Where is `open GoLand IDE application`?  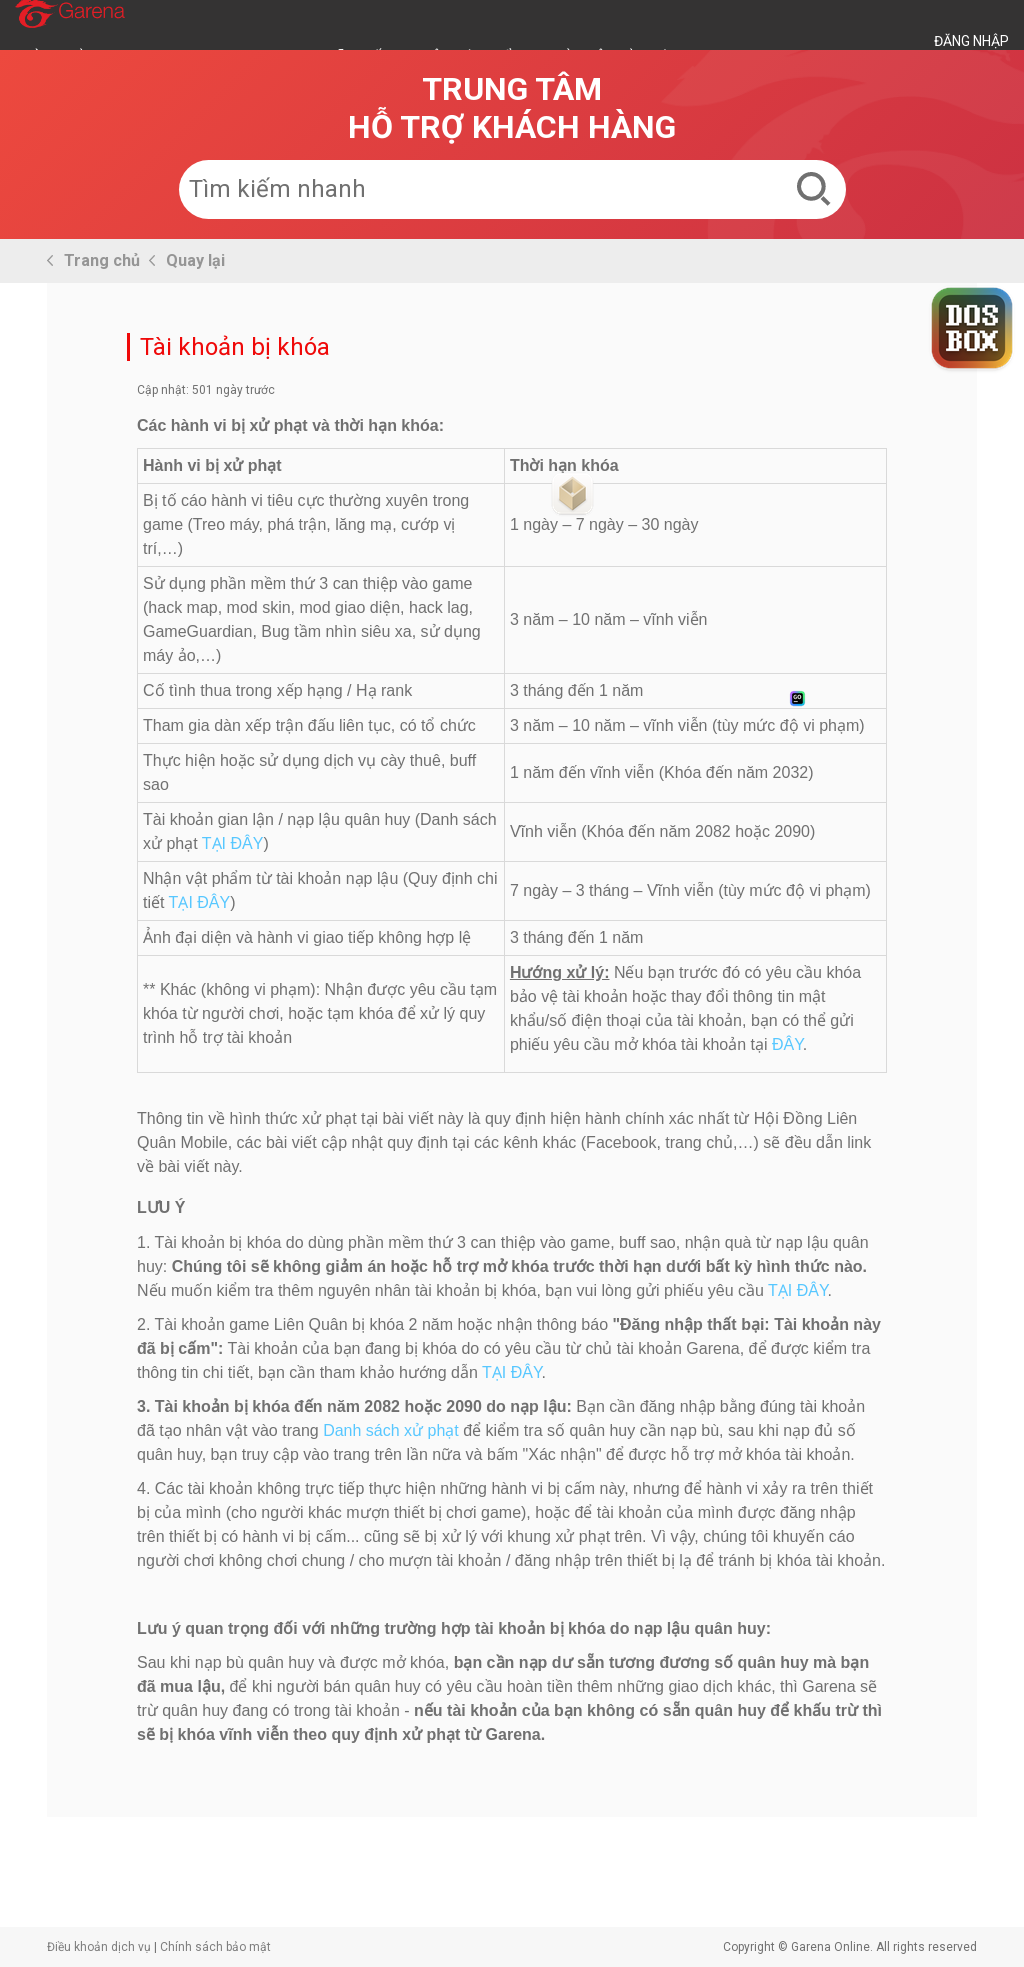 open GoLand IDE application is located at coordinates (797, 698).